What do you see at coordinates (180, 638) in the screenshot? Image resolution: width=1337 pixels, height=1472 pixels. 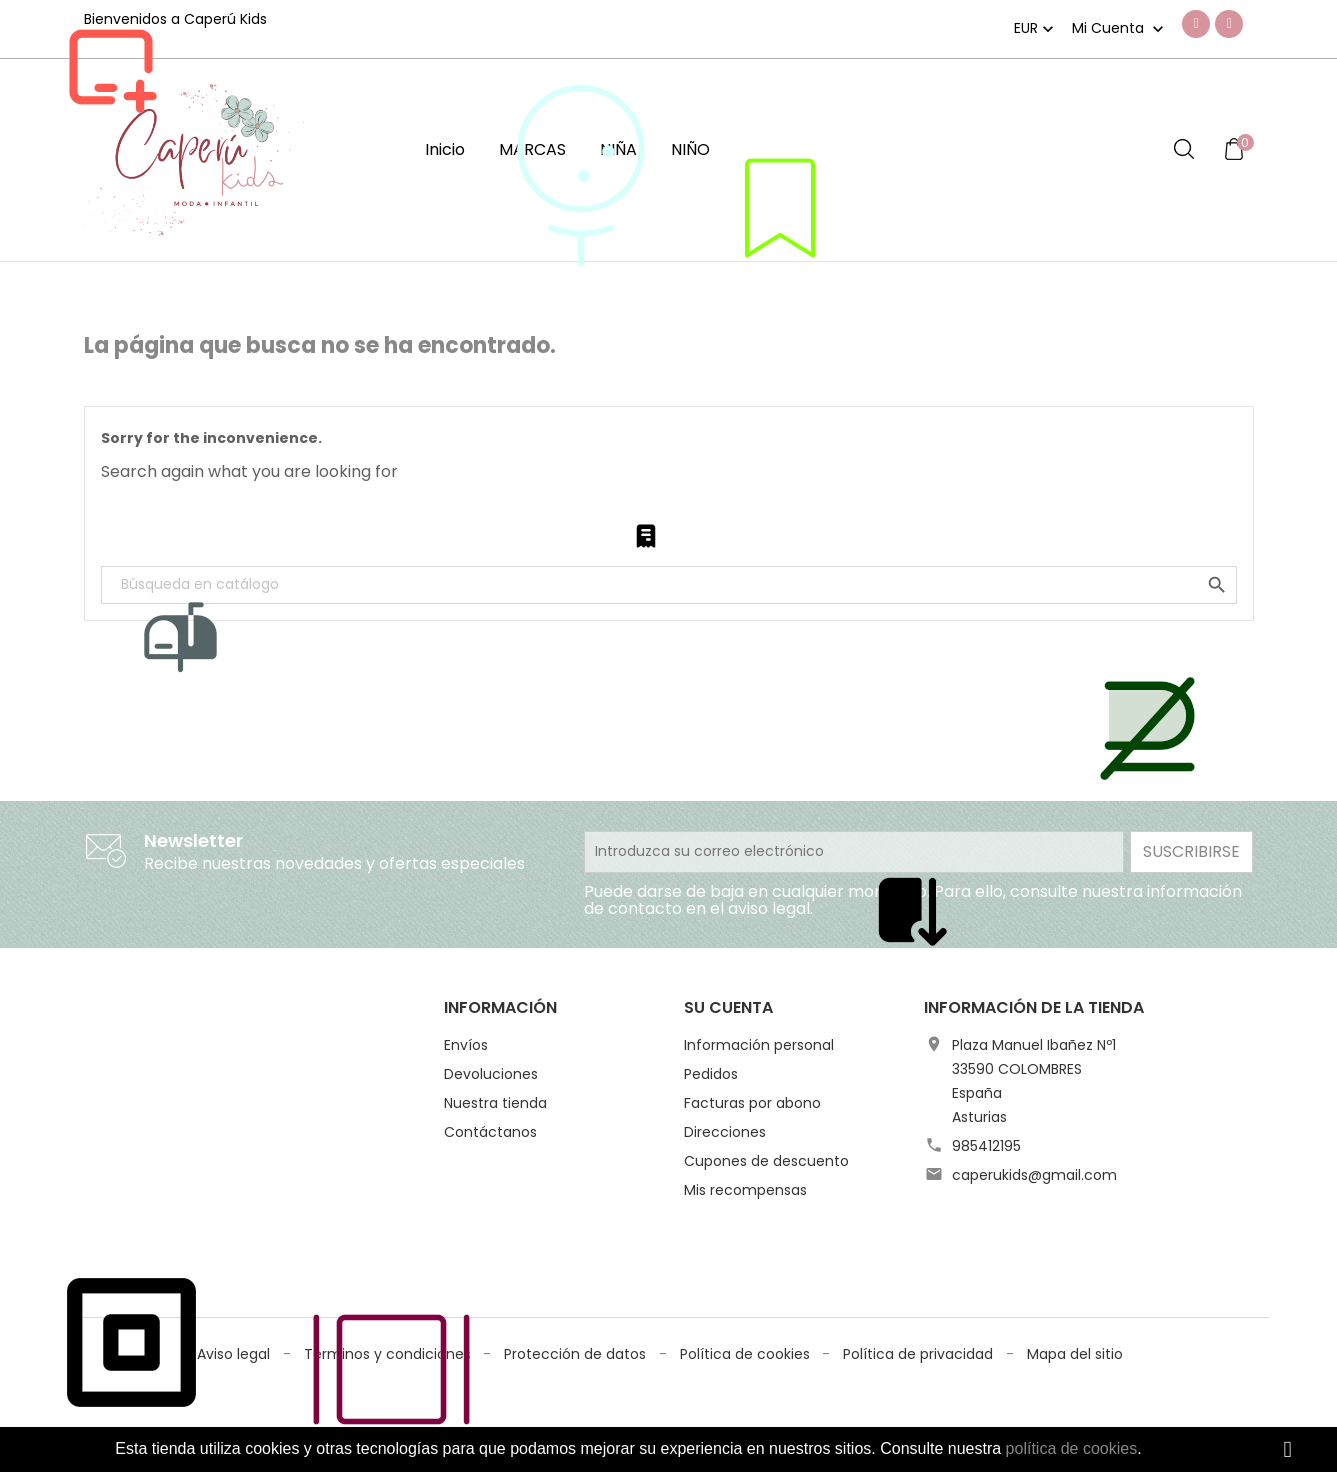 I see `access your mailbox or inbox` at bounding box center [180, 638].